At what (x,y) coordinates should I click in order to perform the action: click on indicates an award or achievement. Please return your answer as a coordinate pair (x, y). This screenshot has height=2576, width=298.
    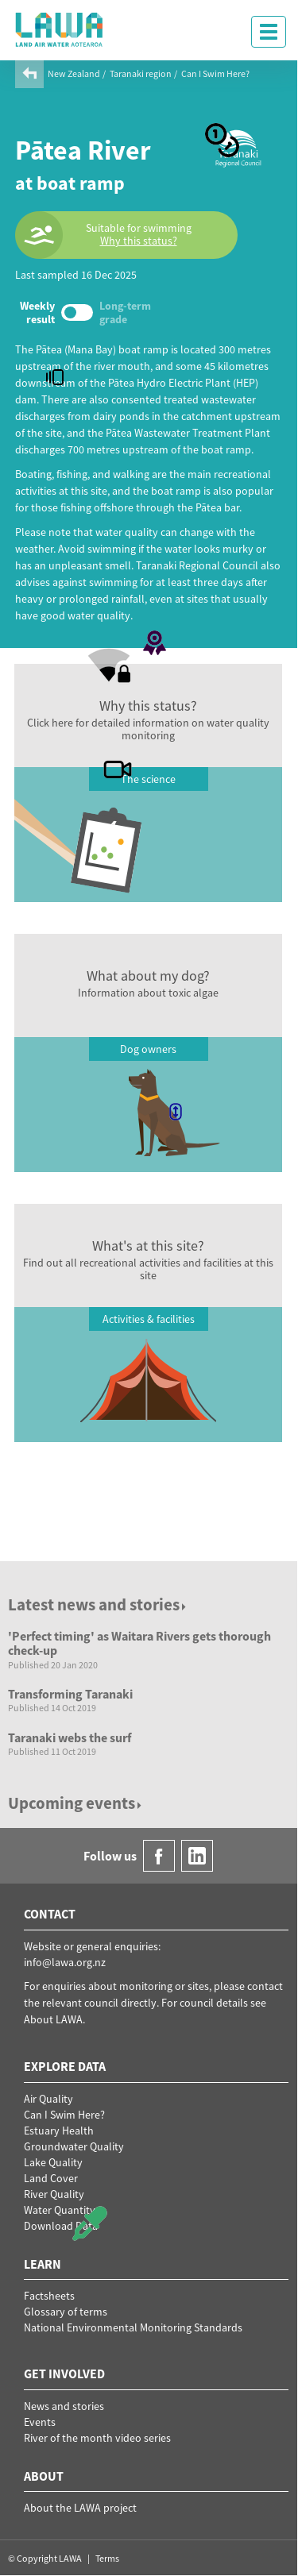
    Looking at the image, I should click on (154, 642).